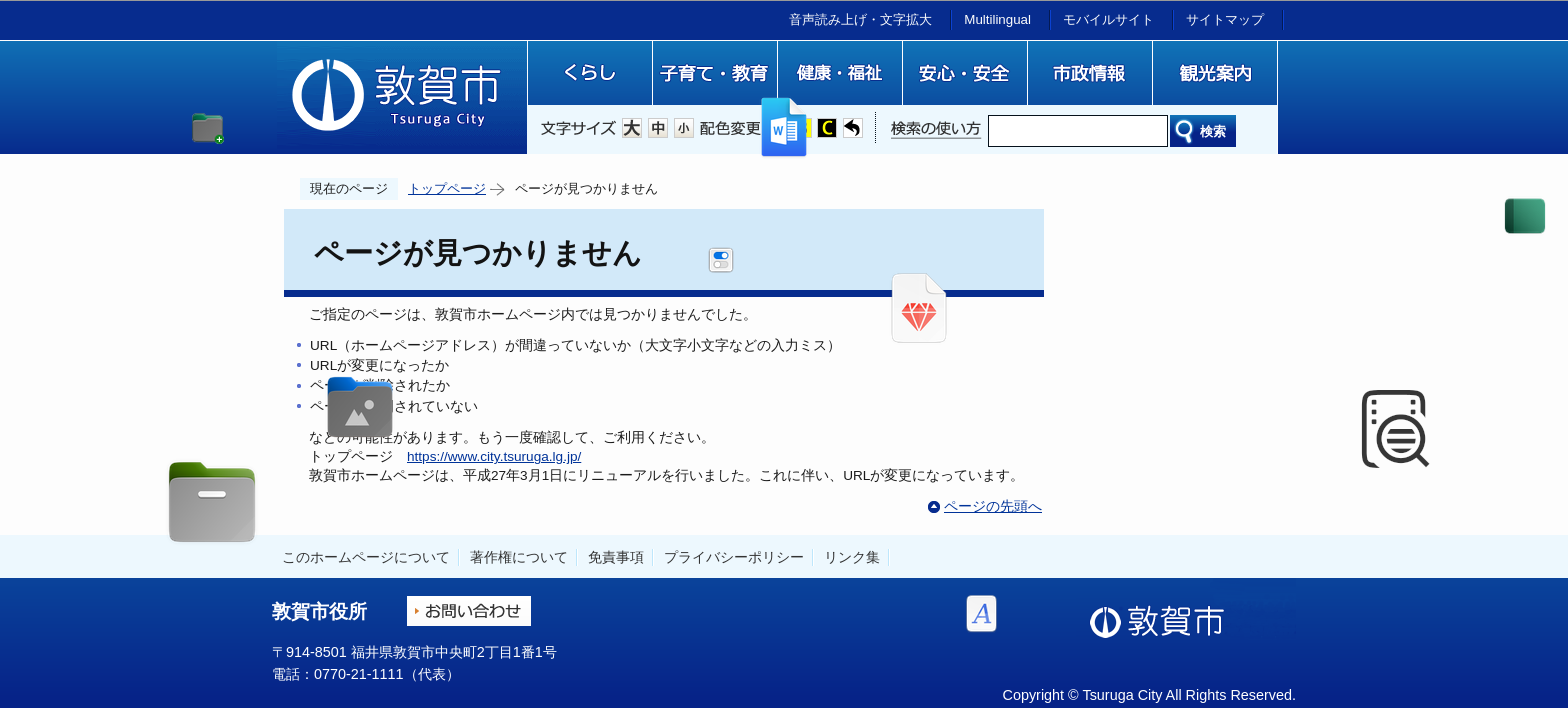  Describe the element at coordinates (360, 407) in the screenshot. I see `open your pictures folder` at that location.